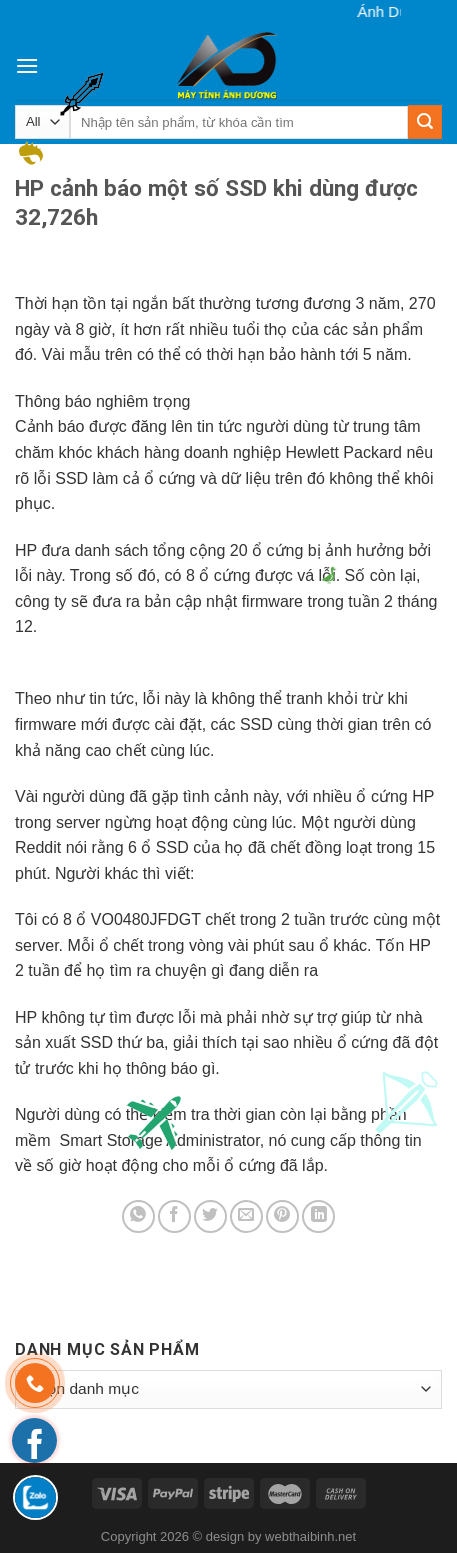  Describe the element at coordinates (329, 575) in the screenshot. I see `goose character or mascot icon` at that location.